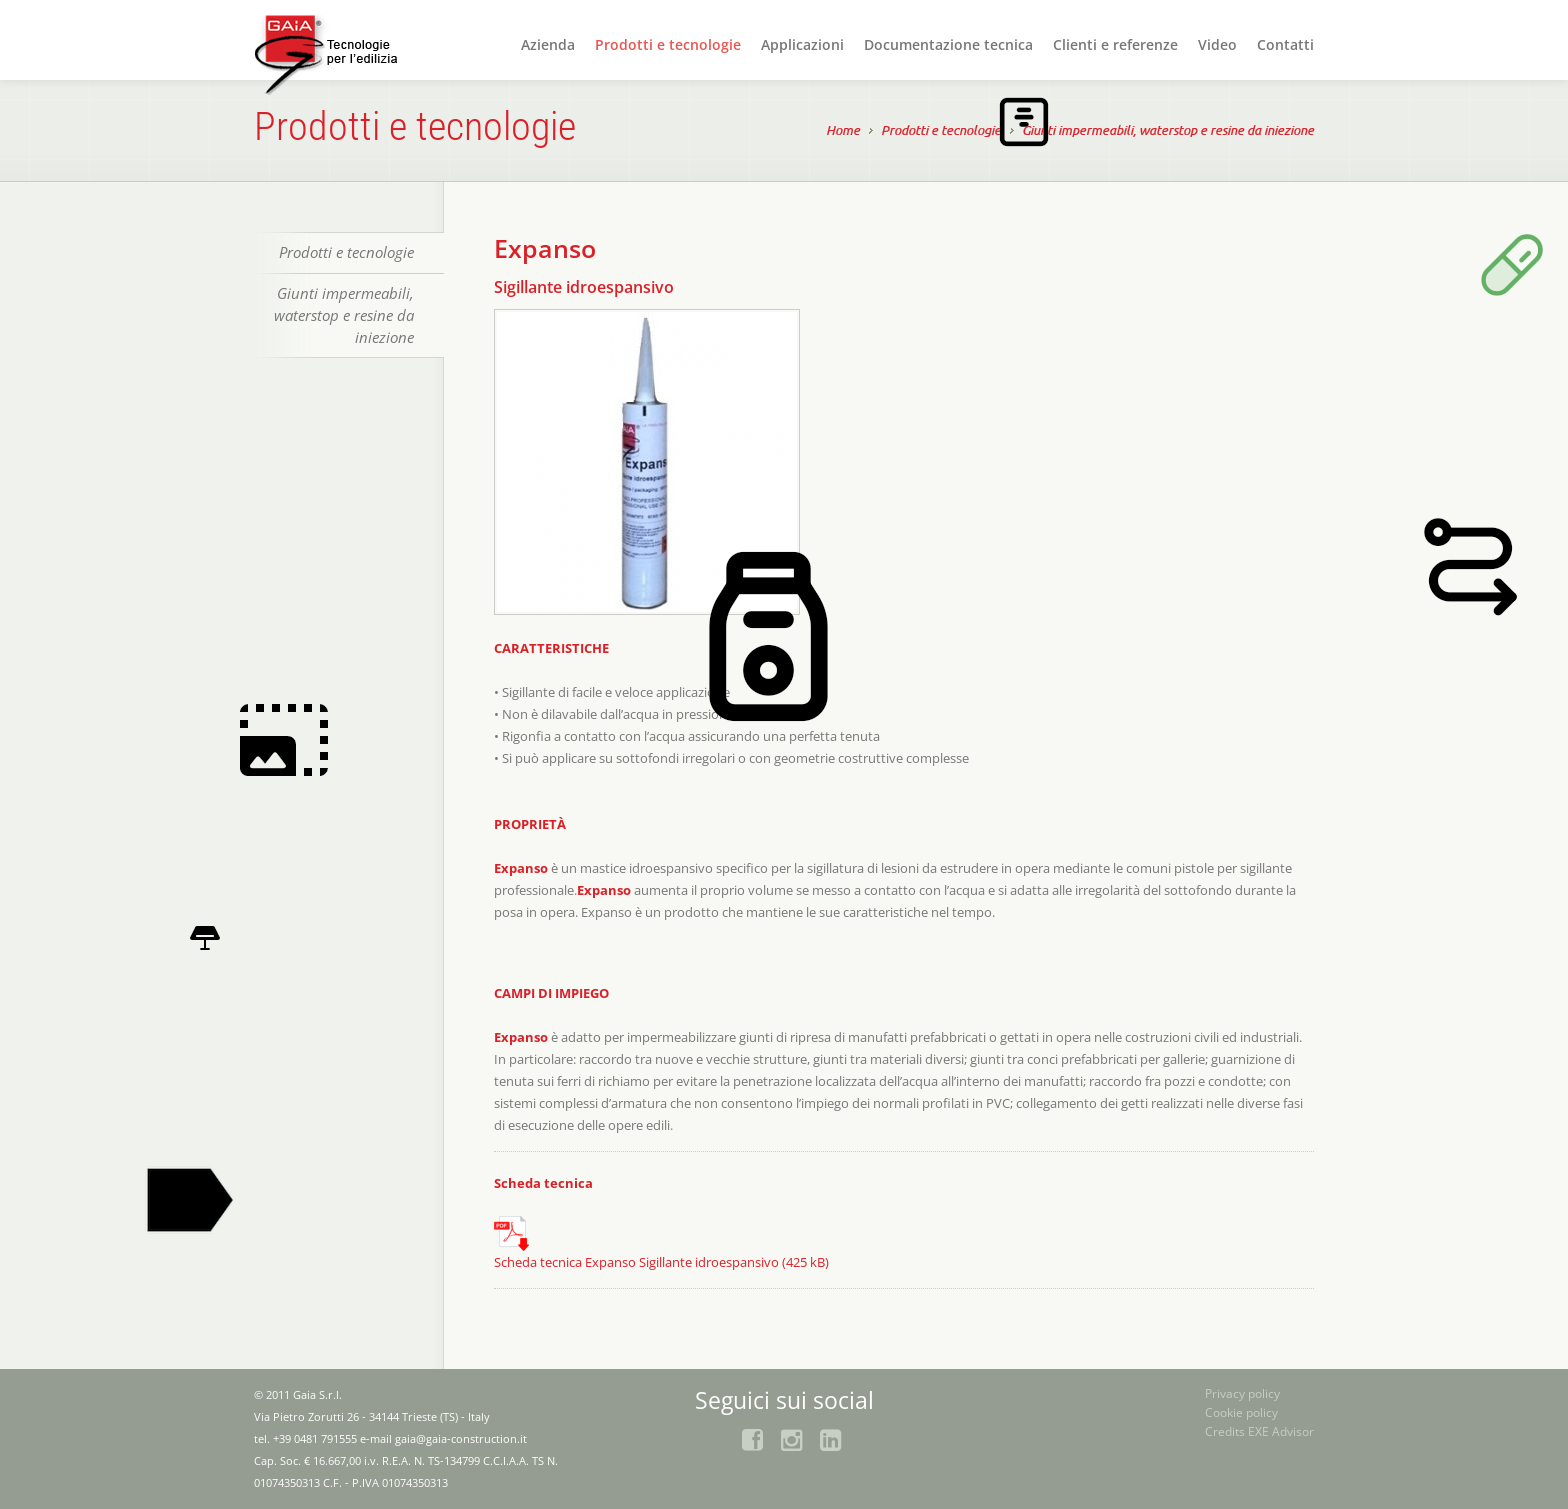 This screenshot has width=1568, height=1509. What do you see at coordinates (1470, 564) in the screenshot?
I see `indicates an s-turn right in navigation directions` at bounding box center [1470, 564].